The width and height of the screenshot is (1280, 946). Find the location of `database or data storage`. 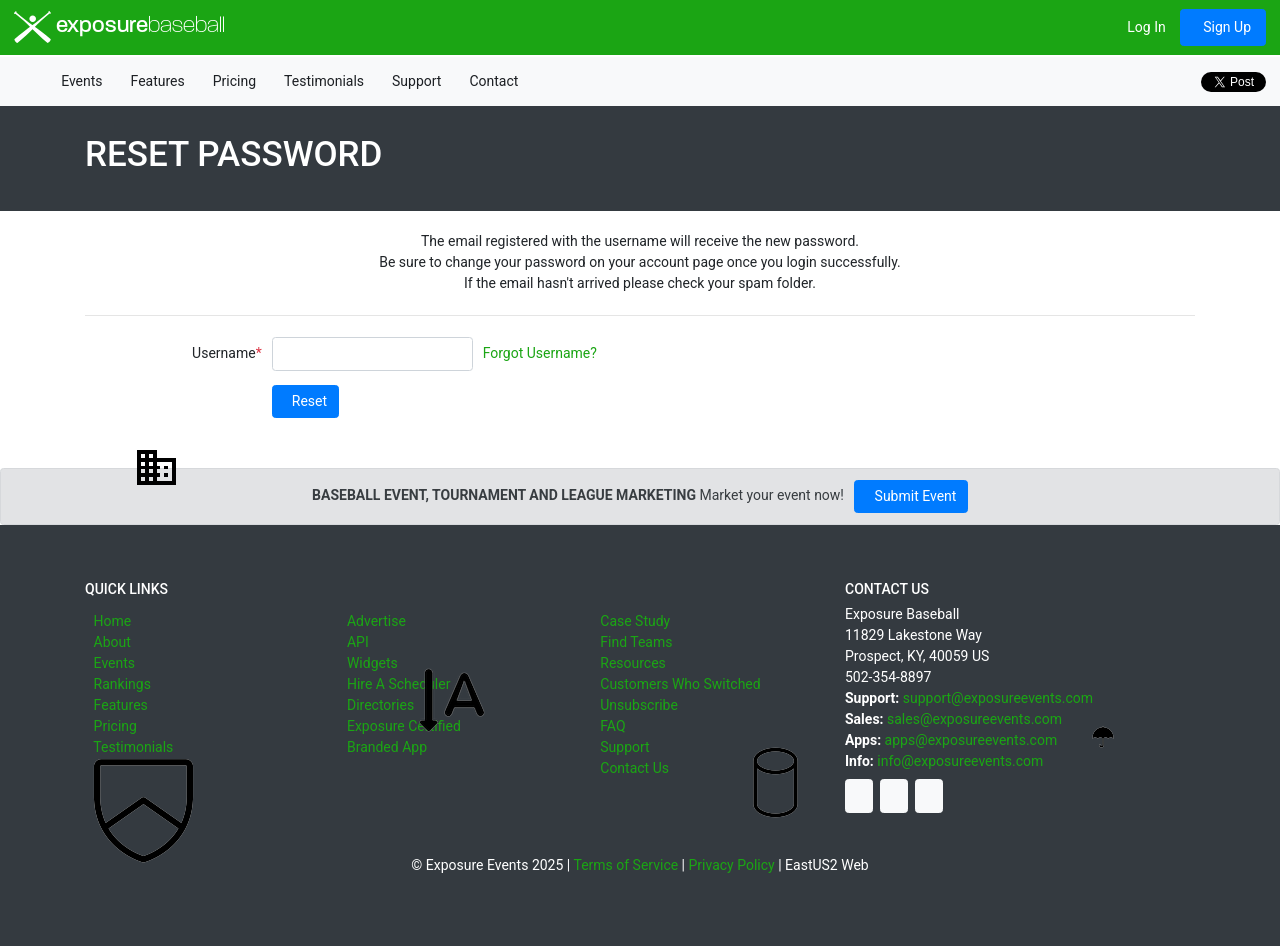

database or data storage is located at coordinates (775, 782).